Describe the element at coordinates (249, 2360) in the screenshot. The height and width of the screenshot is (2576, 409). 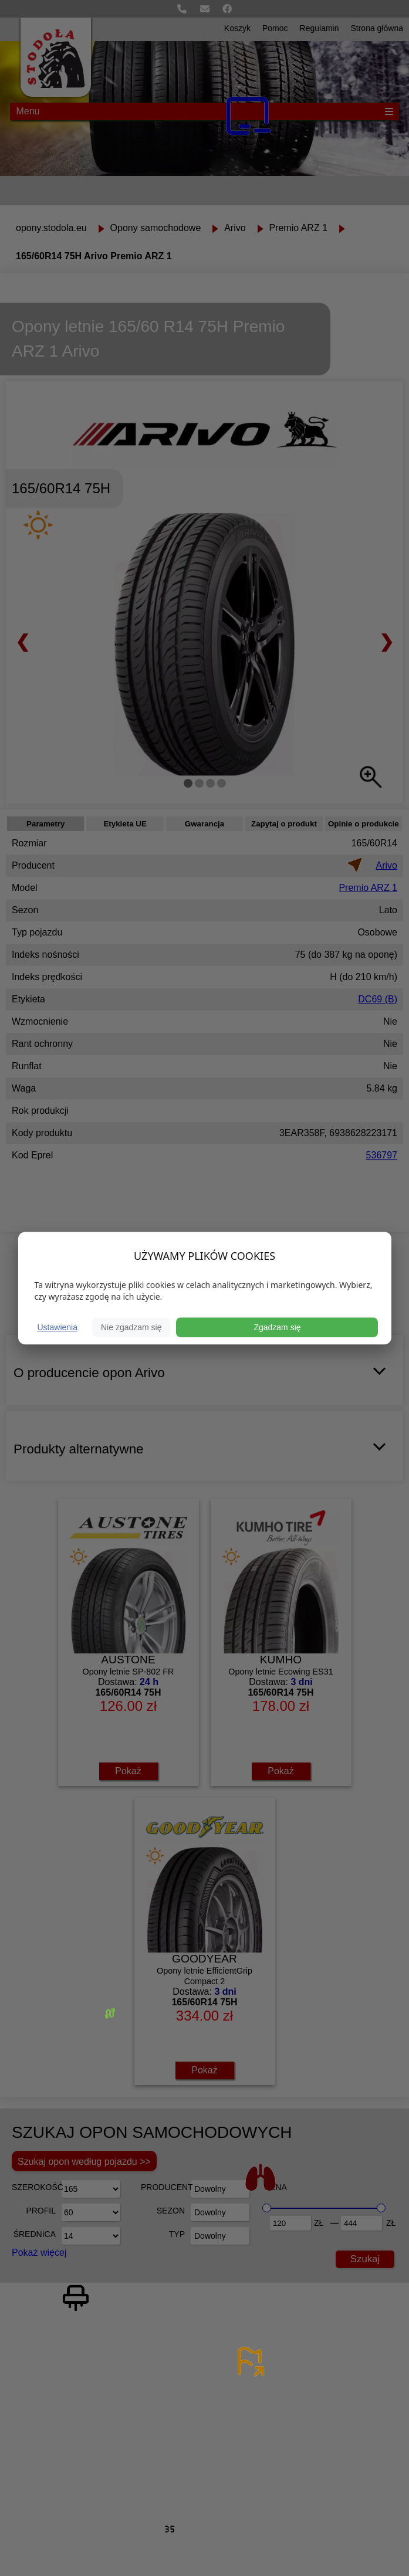
I see `share a flagged item or report` at that location.